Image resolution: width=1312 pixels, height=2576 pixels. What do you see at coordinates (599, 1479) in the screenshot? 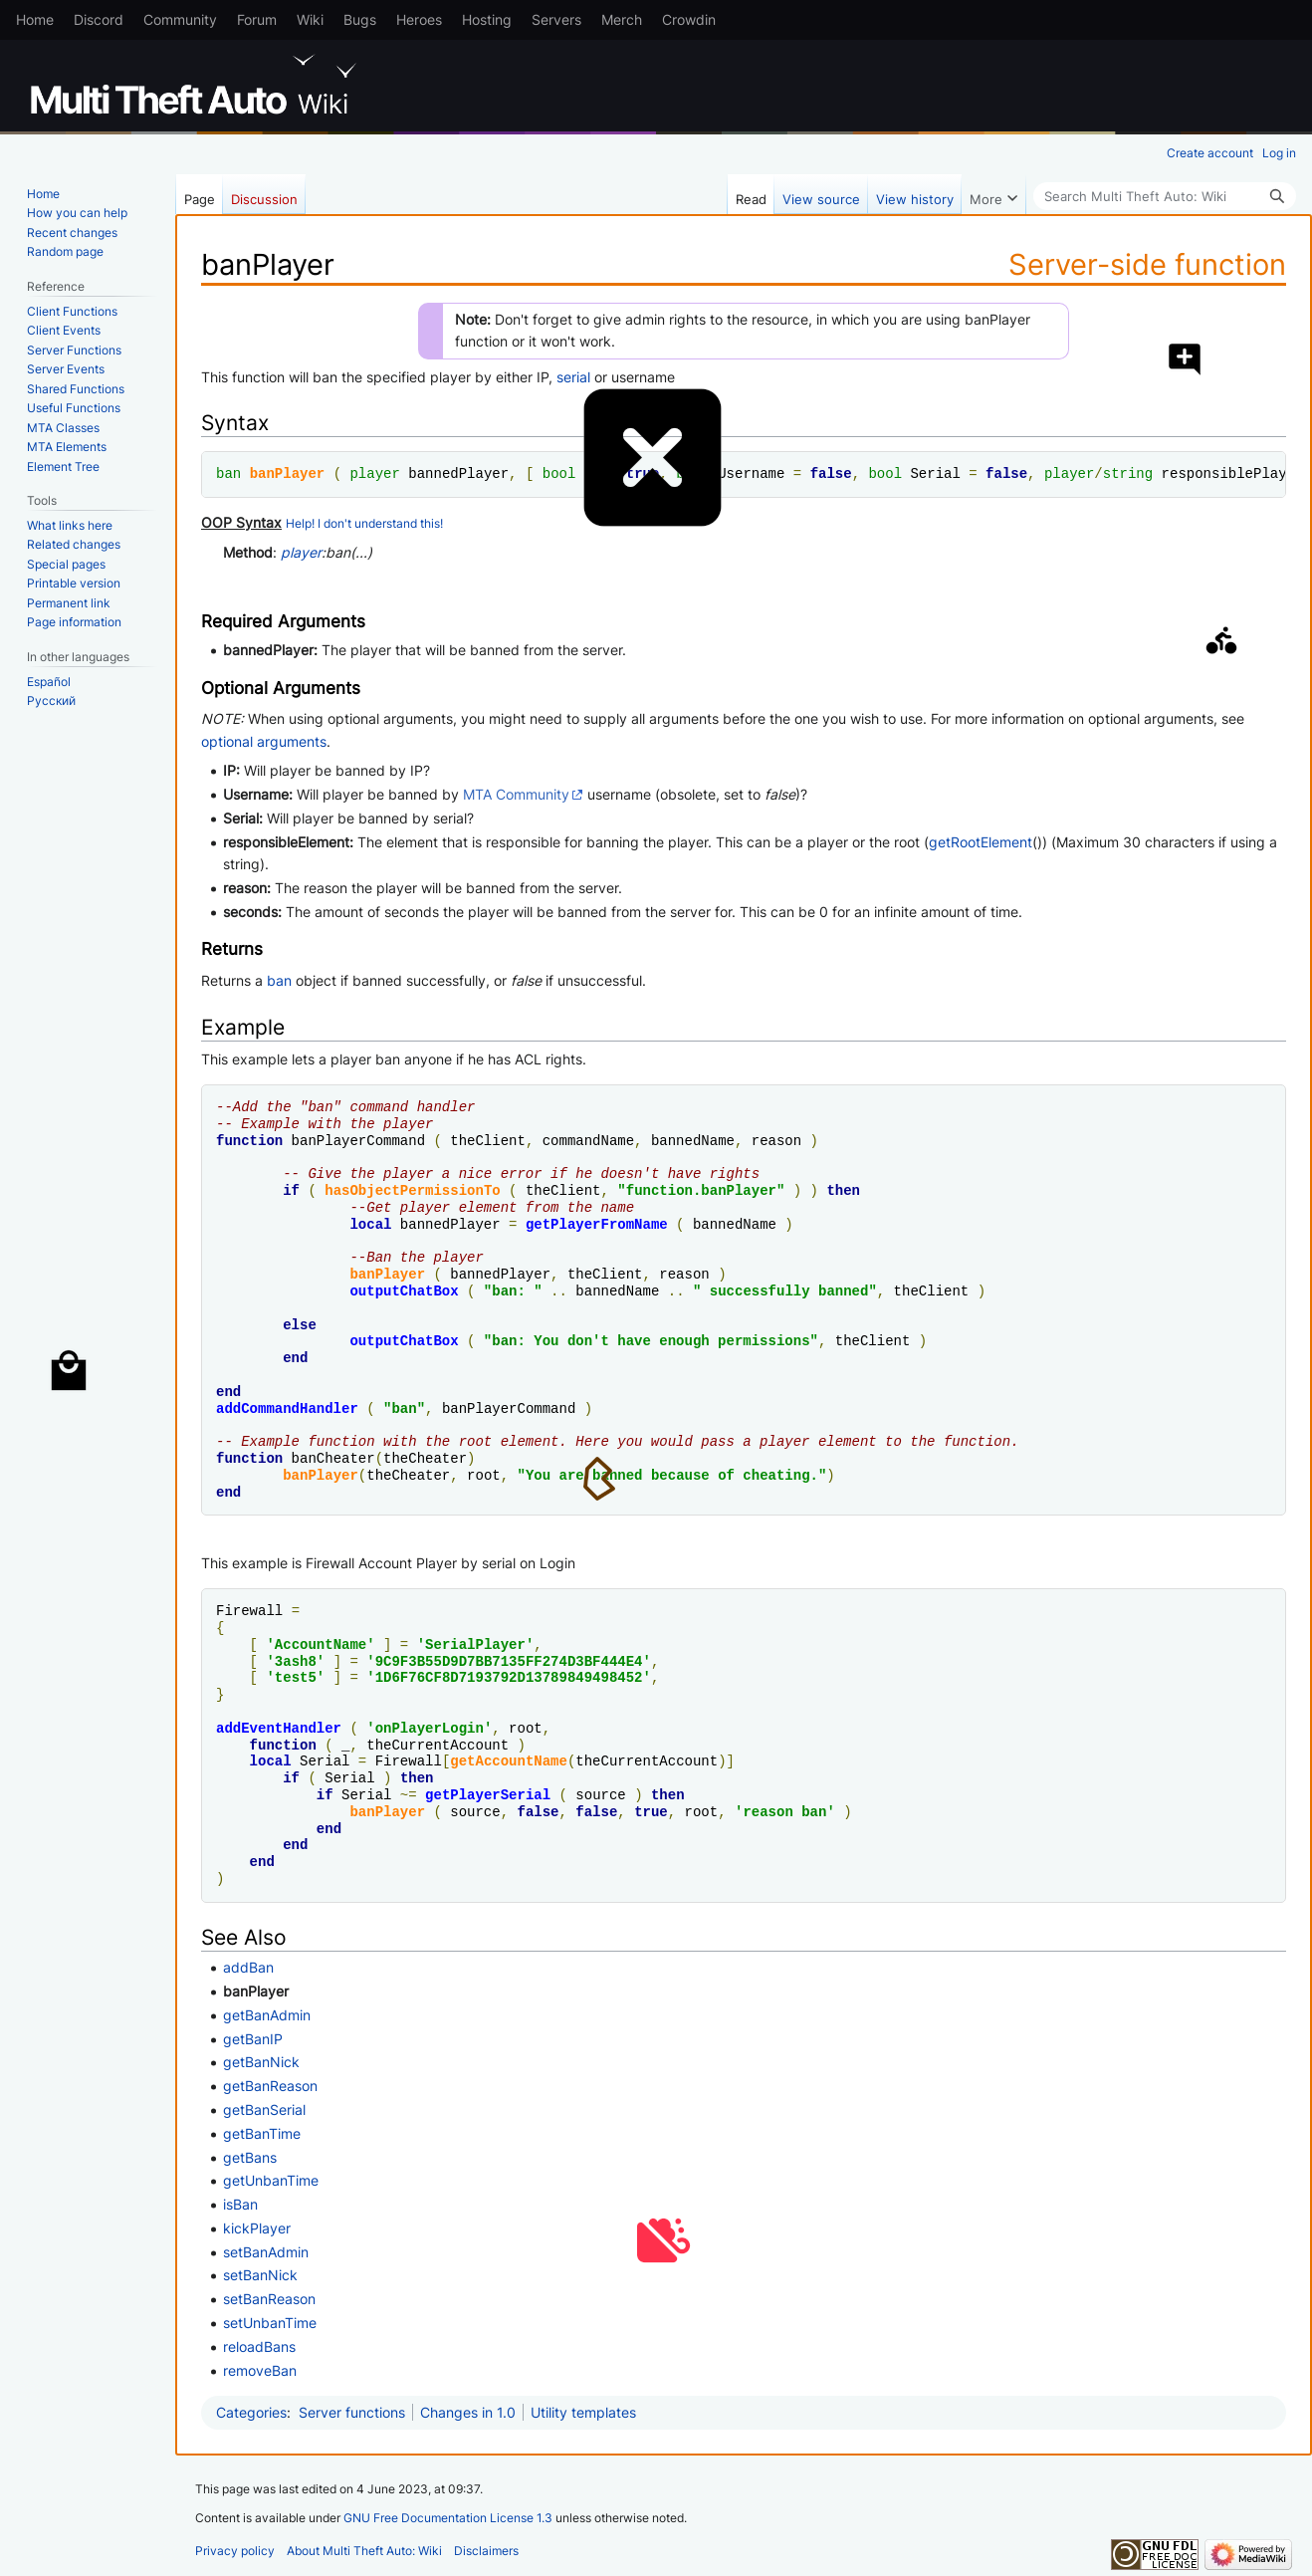
I see `bulma CSS framework logo` at bounding box center [599, 1479].